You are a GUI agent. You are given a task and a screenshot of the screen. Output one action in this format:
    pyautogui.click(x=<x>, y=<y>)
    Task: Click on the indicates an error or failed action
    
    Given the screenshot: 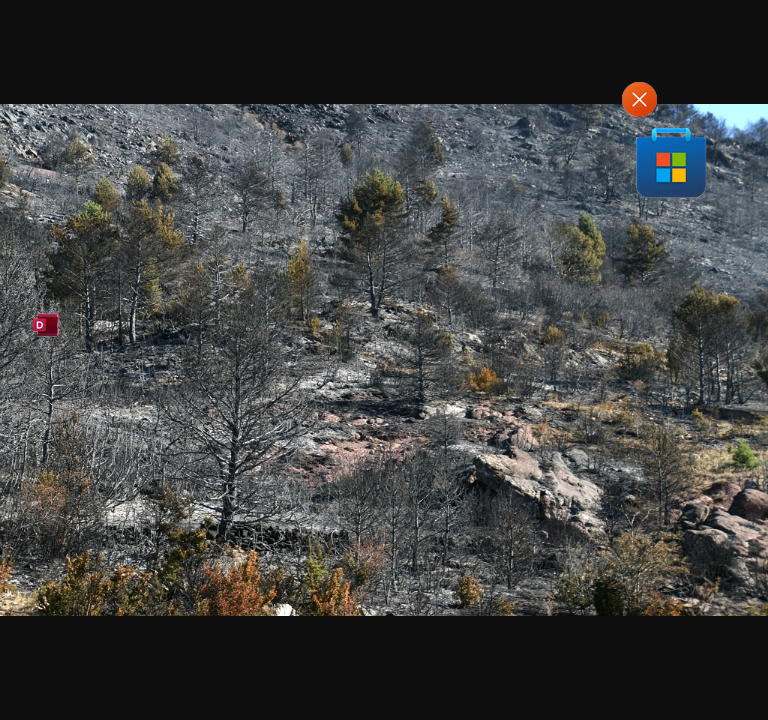 What is the action you would take?
    pyautogui.click(x=639, y=99)
    